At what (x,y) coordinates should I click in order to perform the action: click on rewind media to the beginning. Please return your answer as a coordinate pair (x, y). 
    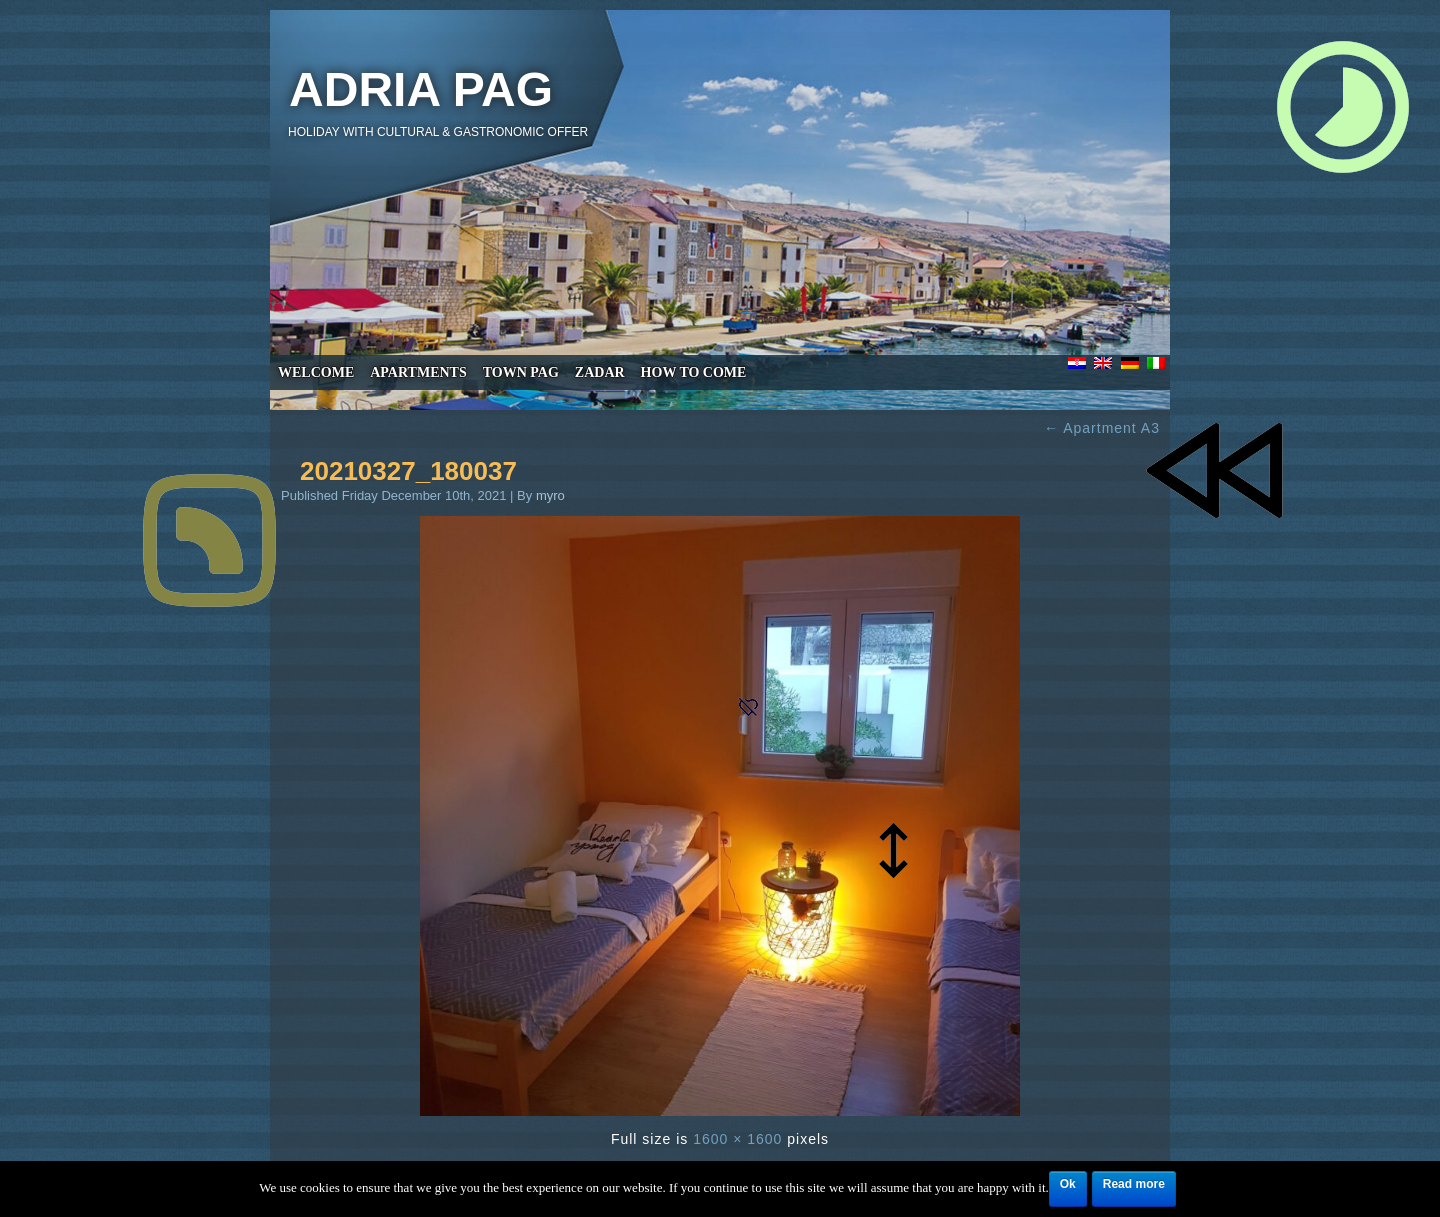
    Looking at the image, I should click on (1219, 470).